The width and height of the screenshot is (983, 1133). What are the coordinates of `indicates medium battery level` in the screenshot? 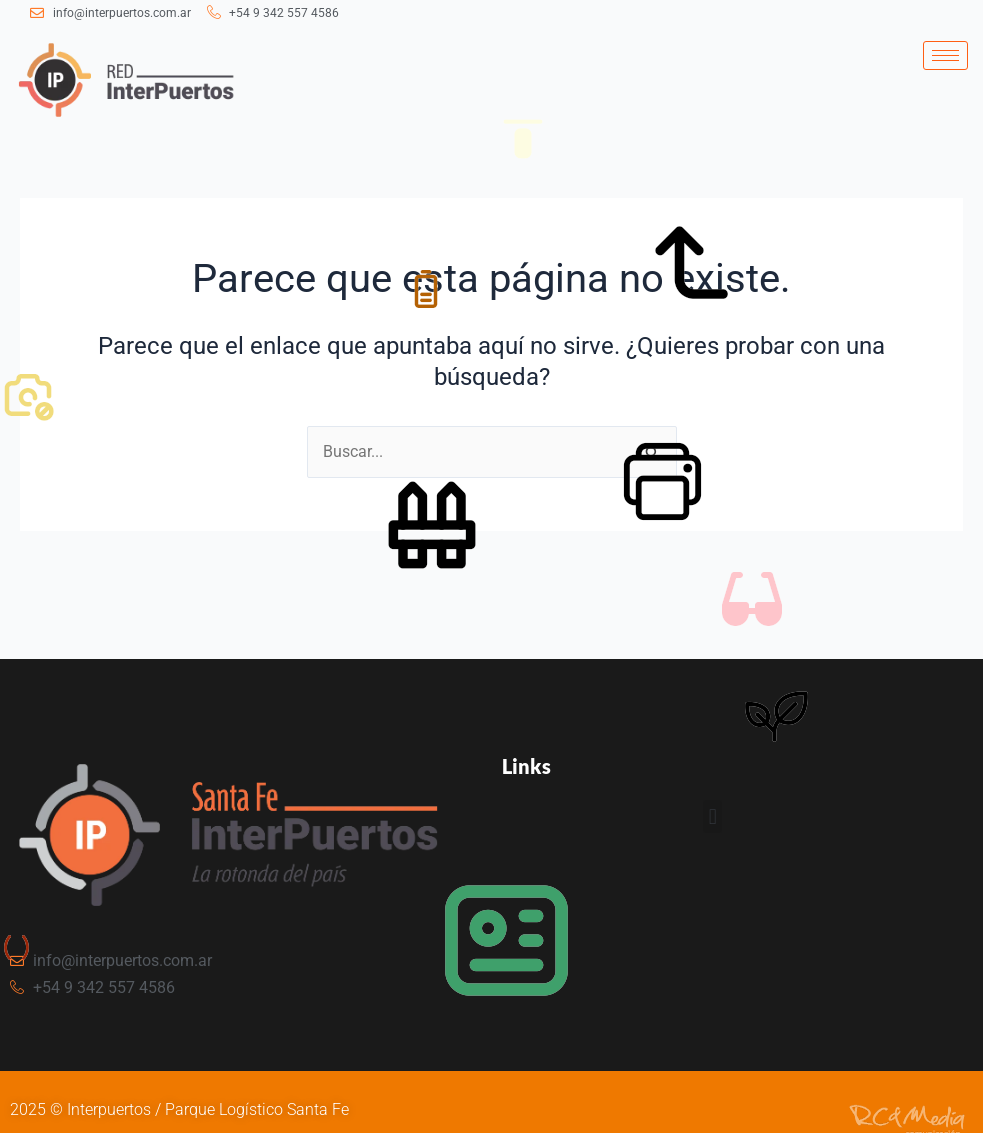 It's located at (426, 289).